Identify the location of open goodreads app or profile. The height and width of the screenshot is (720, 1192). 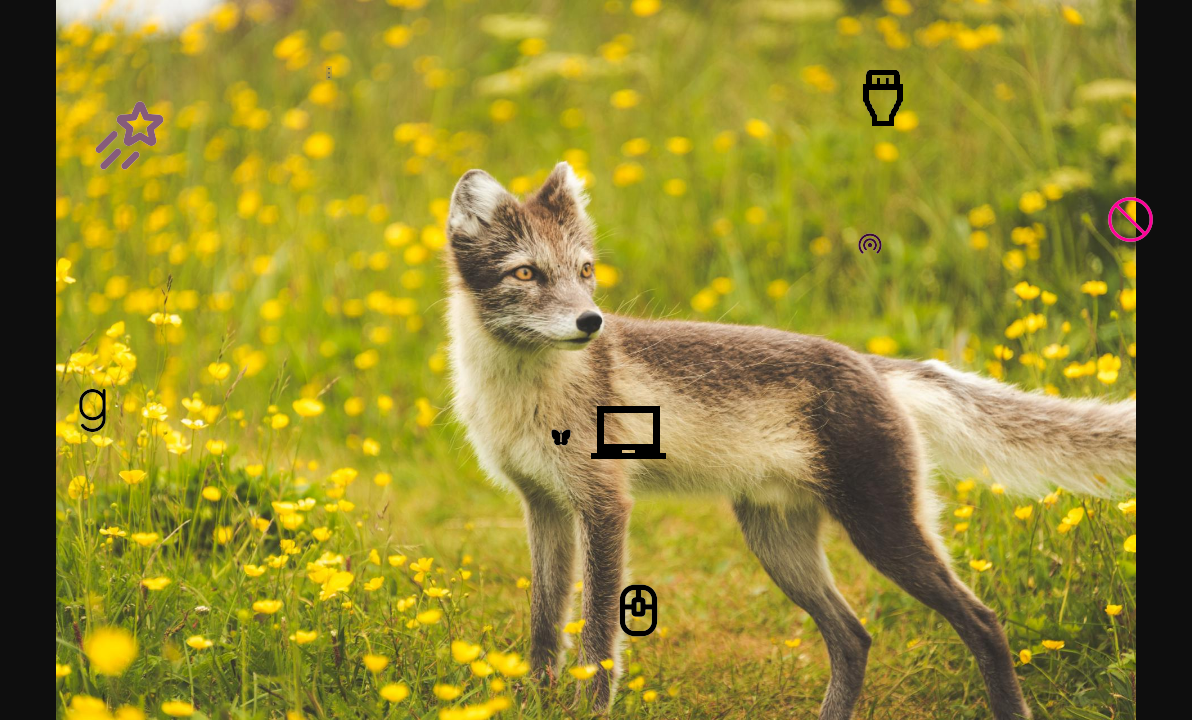
(92, 410).